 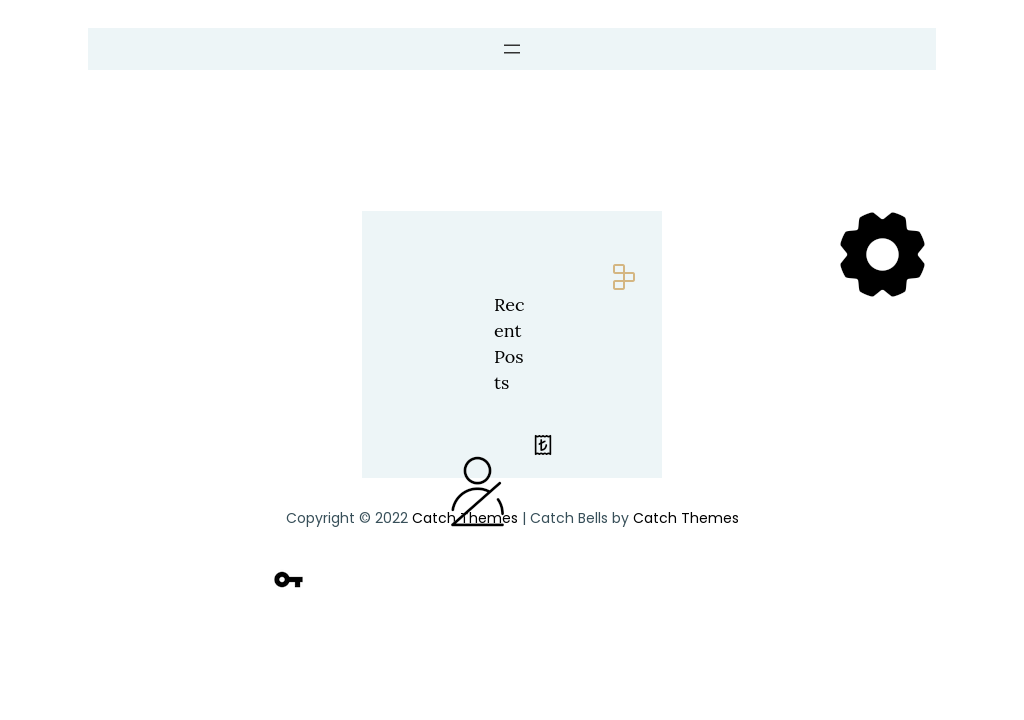 I want to click on open replit coding environment, so click(x=622, y=277).